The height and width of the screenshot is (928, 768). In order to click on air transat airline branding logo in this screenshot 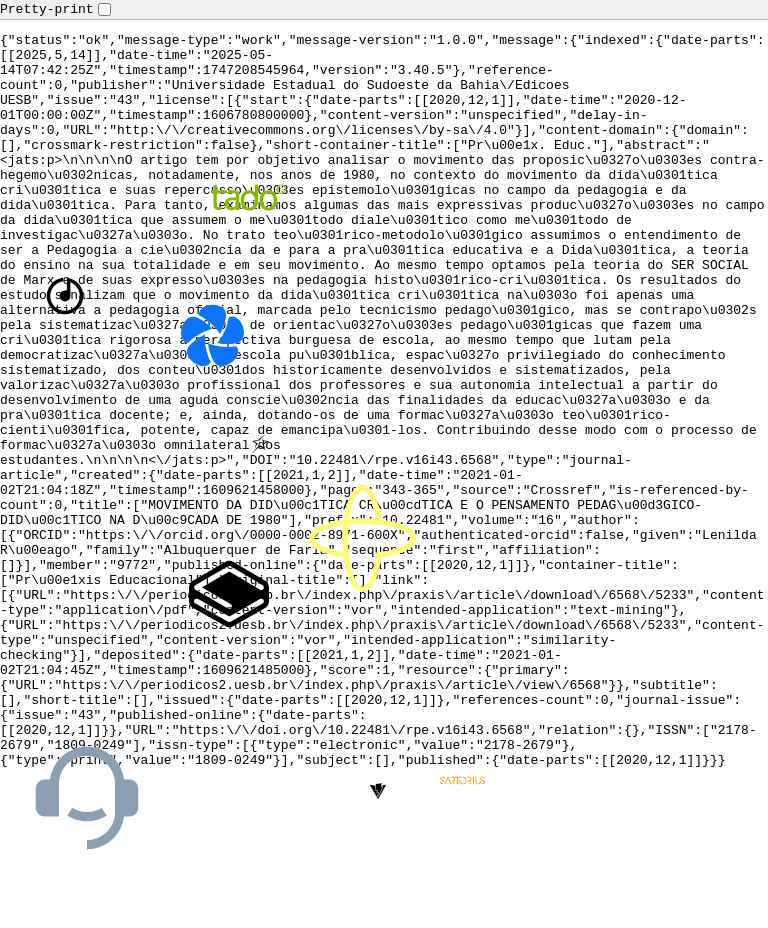, I will do `click(260, 444)`.